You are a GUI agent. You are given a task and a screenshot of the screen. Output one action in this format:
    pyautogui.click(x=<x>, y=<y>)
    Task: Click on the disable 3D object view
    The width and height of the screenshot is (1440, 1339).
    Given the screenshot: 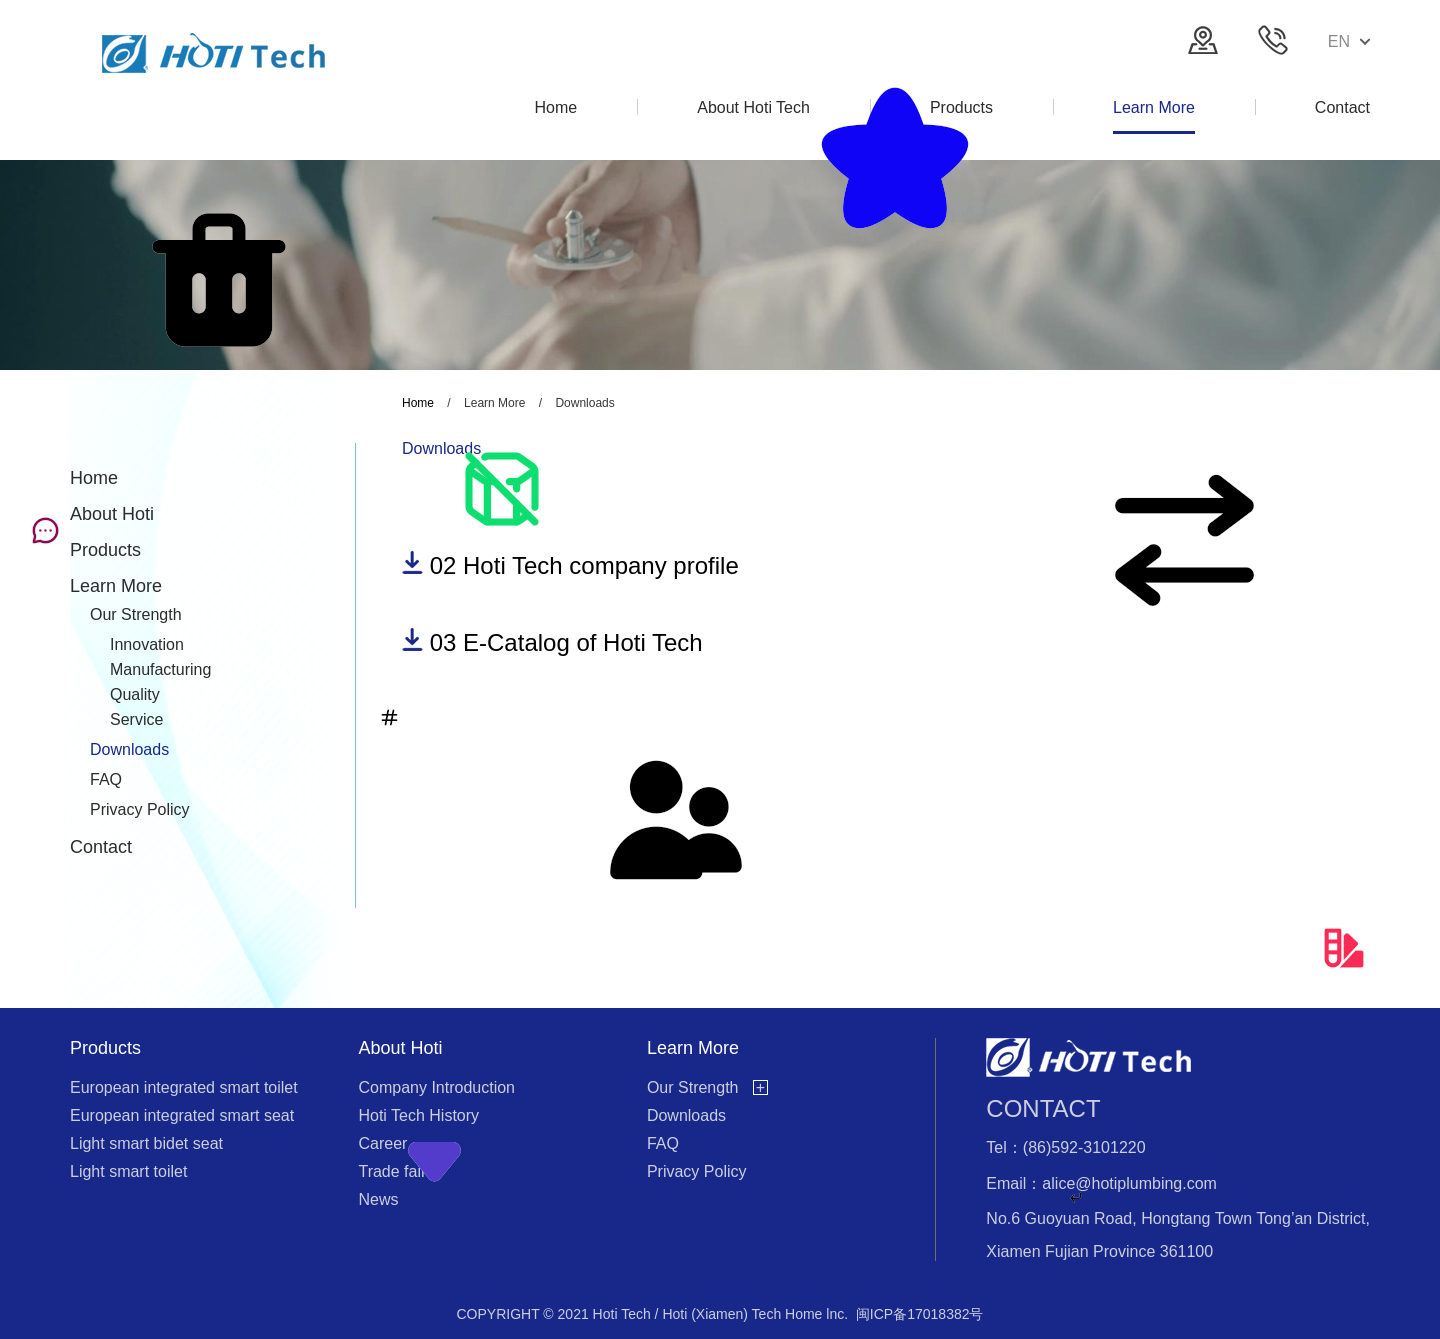 What is the action you would take?
    pyautogui.click(x=502, y=489)
    